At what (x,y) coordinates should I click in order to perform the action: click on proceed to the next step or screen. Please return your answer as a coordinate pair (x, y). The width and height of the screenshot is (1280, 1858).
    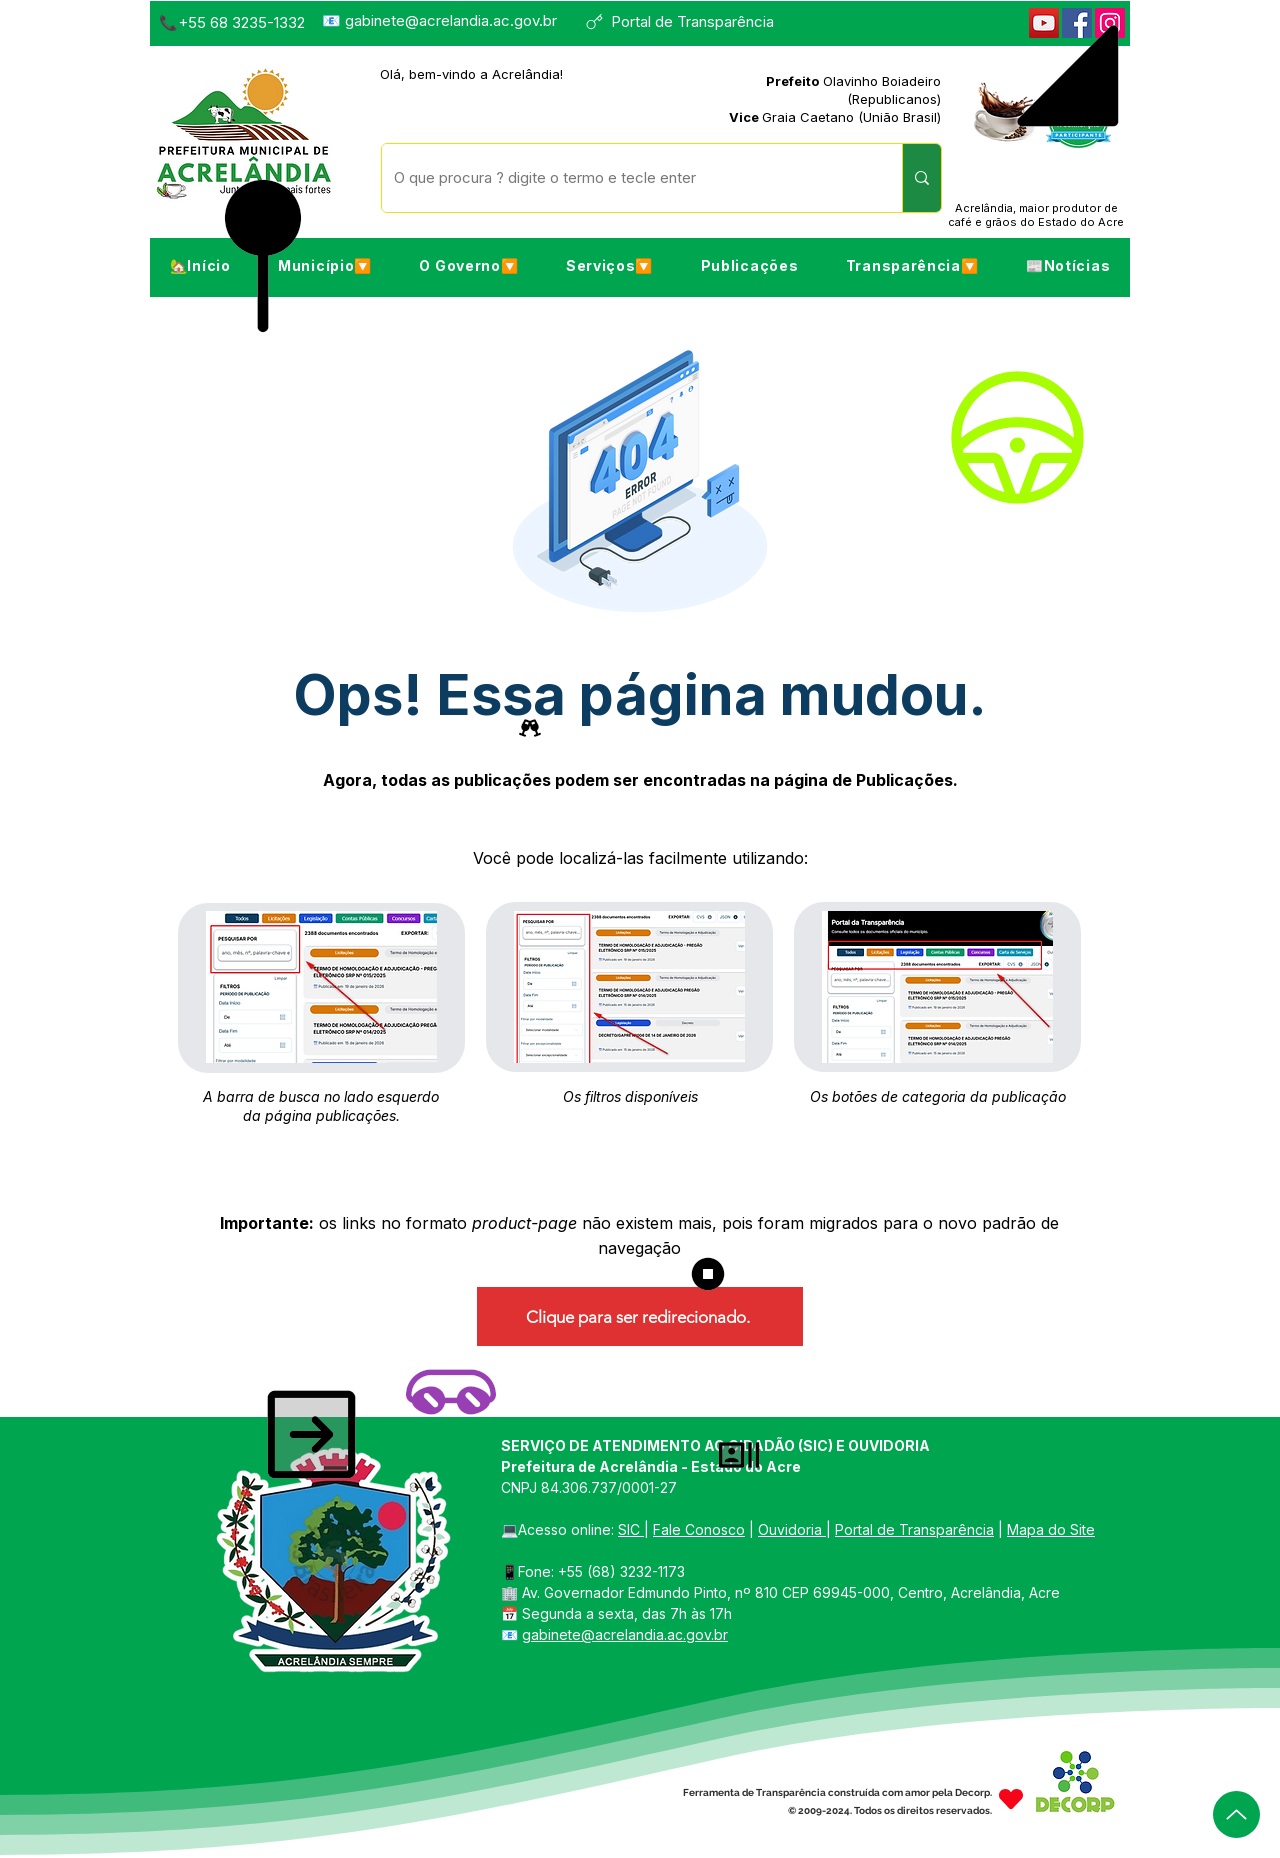
    Looking at the image, I should click on (311, 1434).